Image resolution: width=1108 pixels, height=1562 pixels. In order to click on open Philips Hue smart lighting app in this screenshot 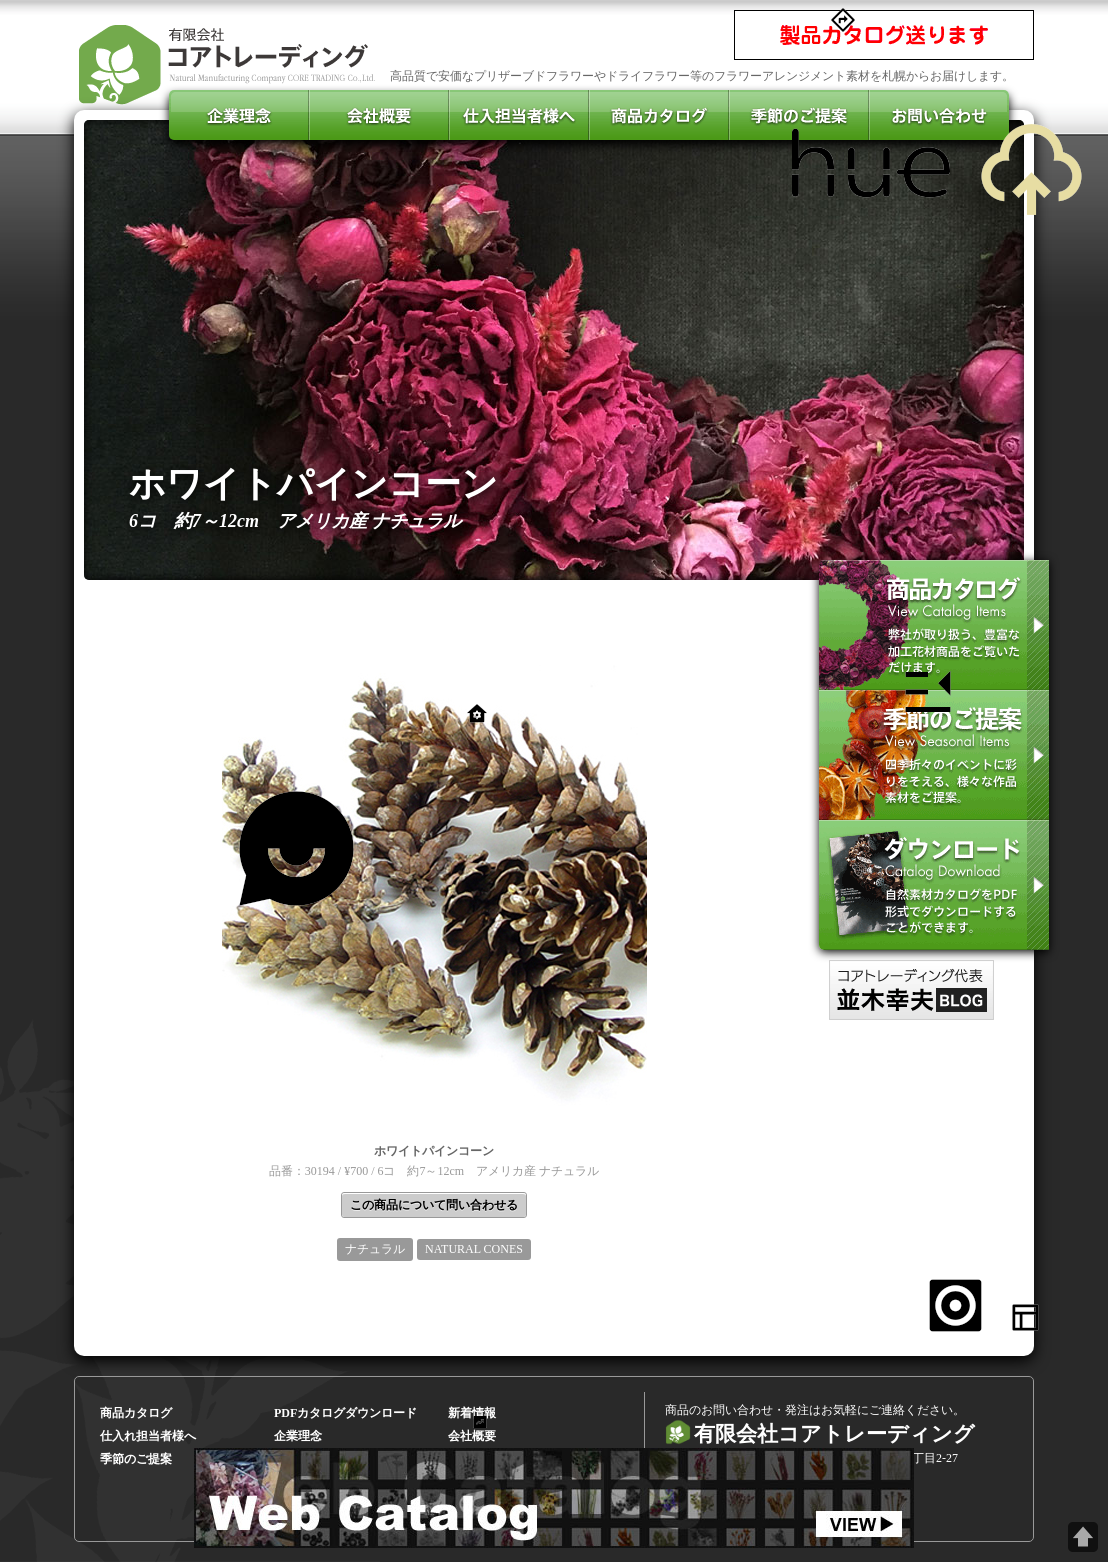, I will do `click(871, 163)`.